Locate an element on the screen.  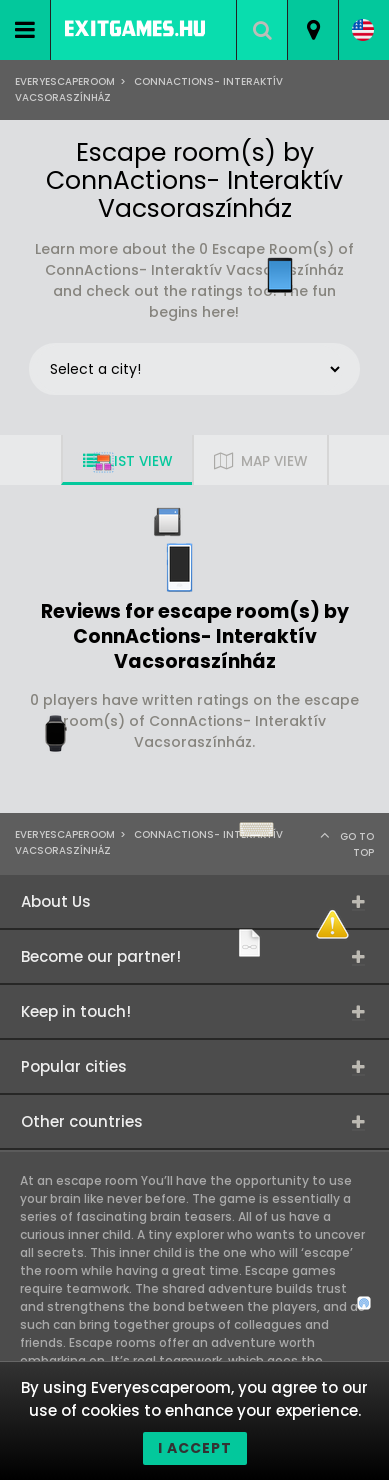
connect a wireless bluetooth keyboard is located at coordinates (256, 829).